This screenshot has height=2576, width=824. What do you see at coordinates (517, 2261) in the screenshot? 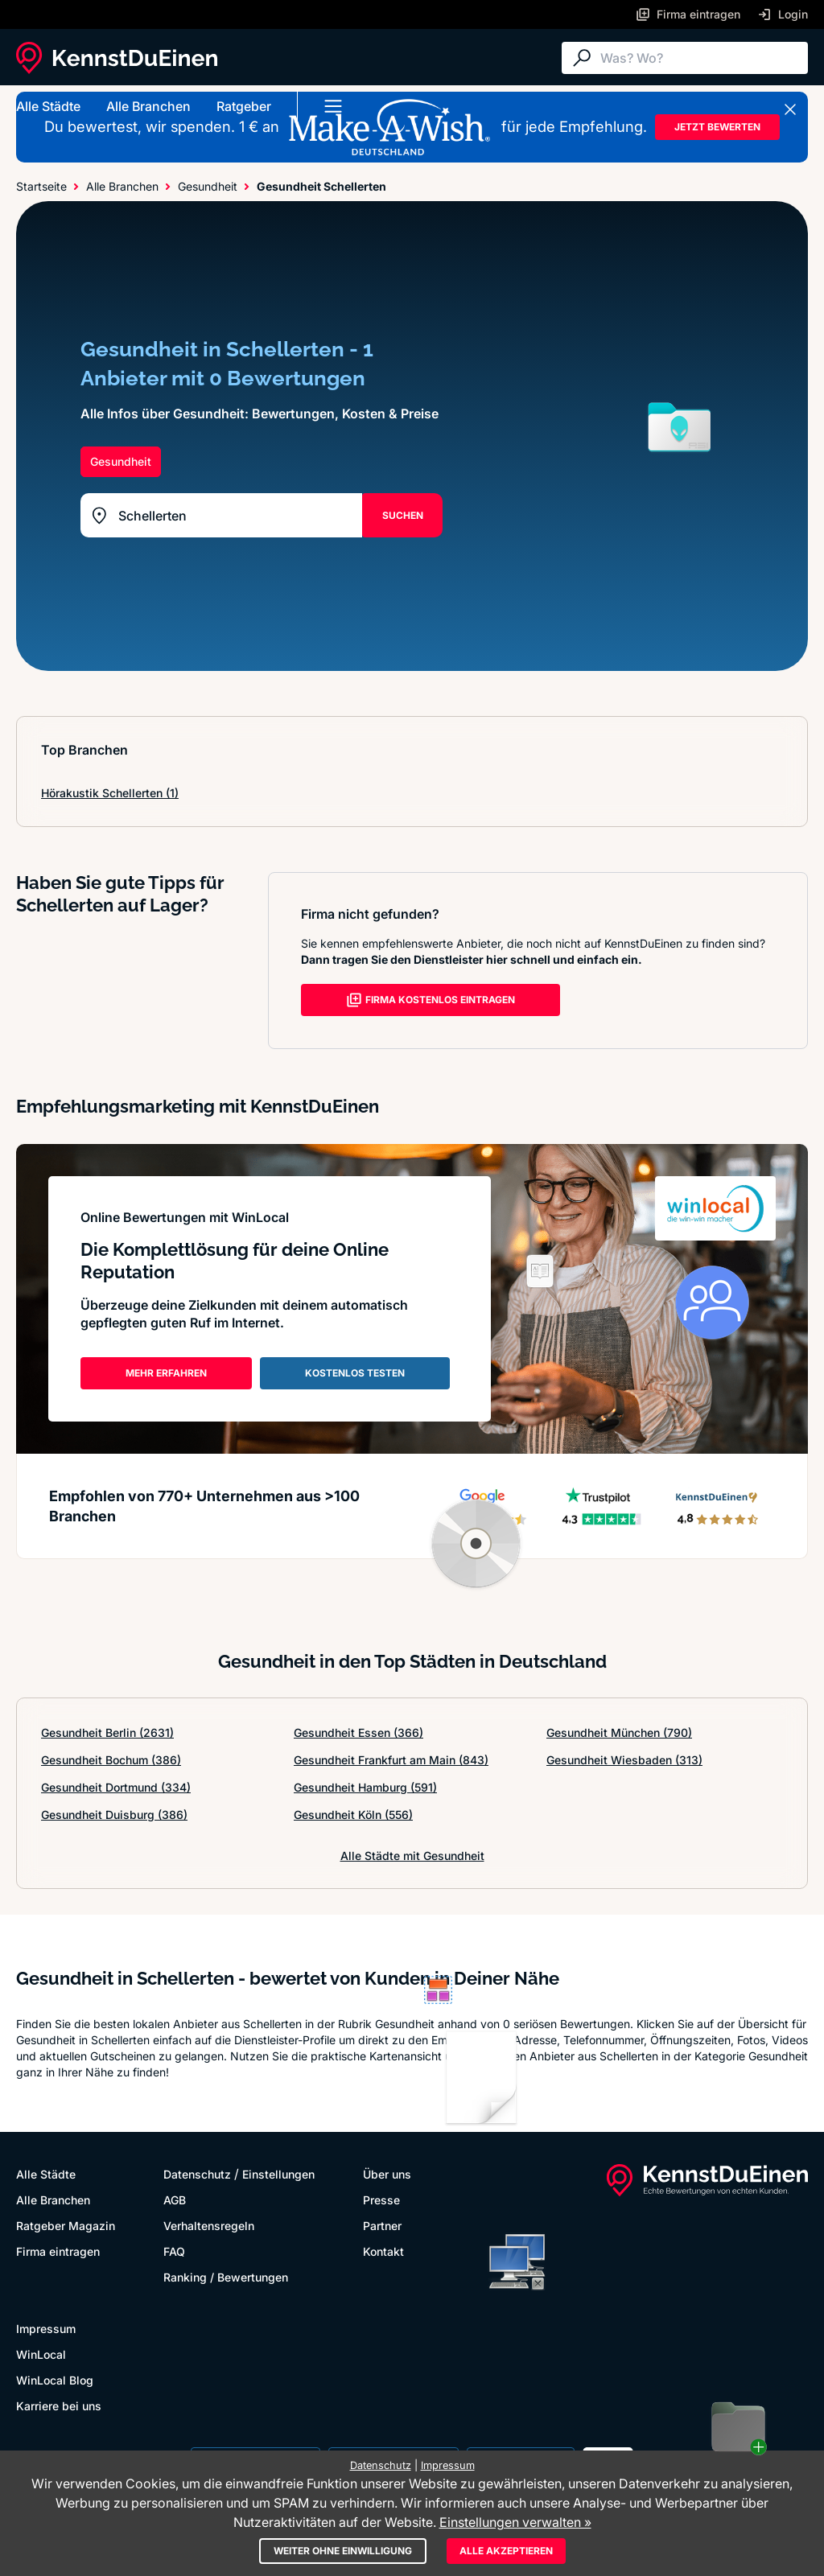
I see `indicates no network connection available` at bounding box center [517, 2261].